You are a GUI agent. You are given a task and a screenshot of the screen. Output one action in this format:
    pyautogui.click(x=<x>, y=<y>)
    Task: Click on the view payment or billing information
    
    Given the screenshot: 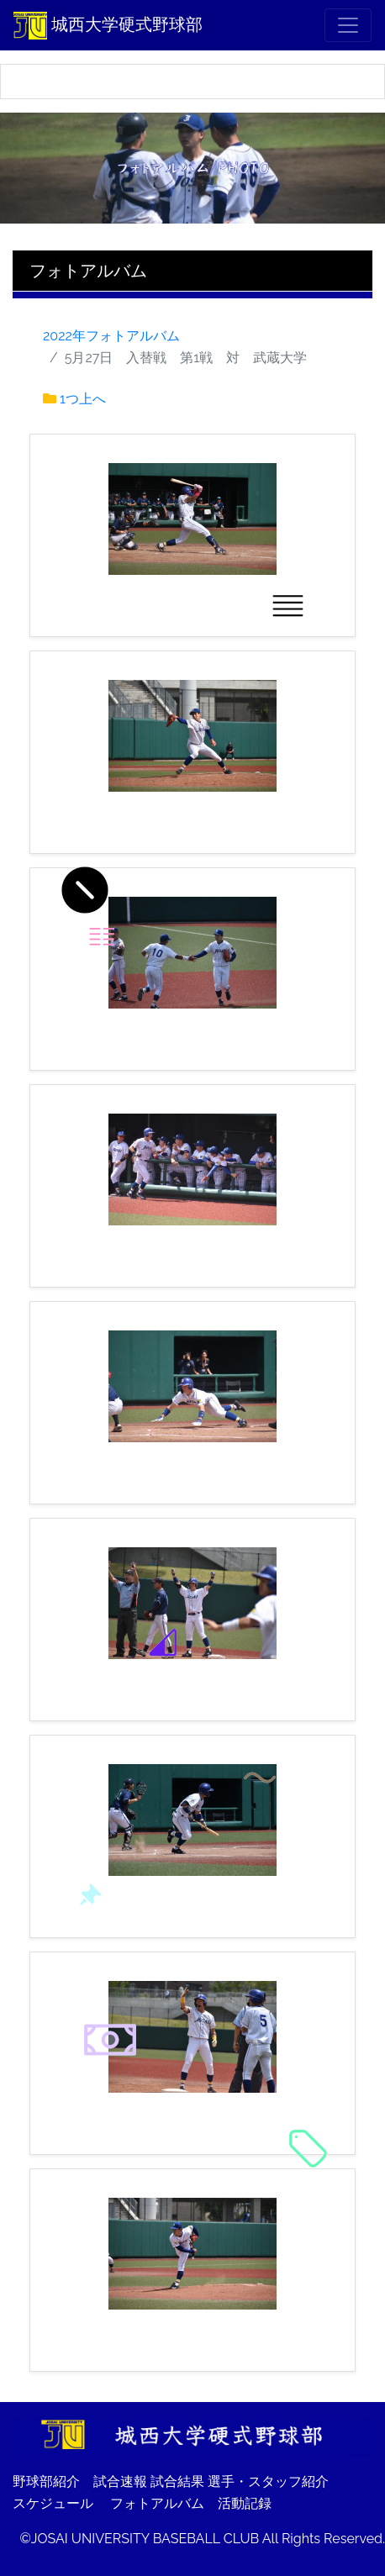 What is the action you would take?
    pyautogui.click(x=110, y=2040)
    